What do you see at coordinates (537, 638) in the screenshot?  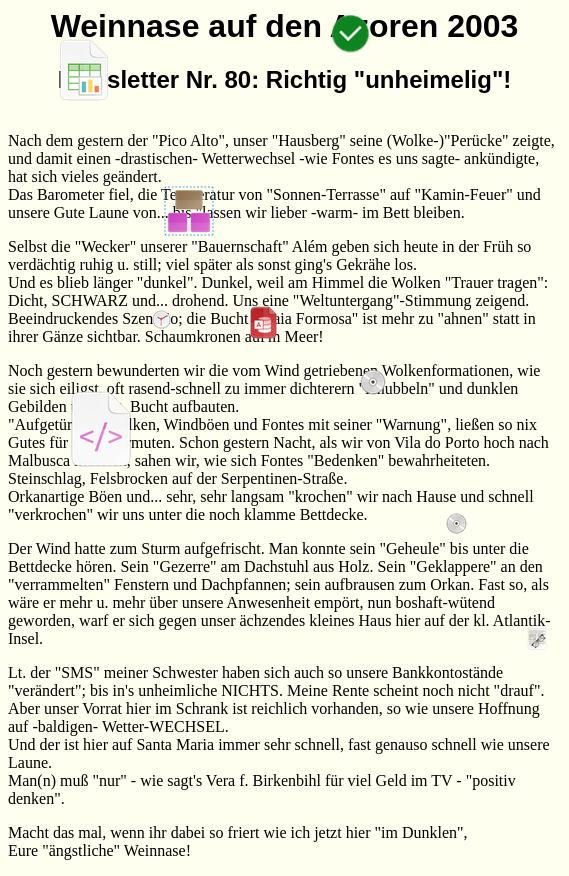 I see `open the documents app` at bounding box center [537, 638].